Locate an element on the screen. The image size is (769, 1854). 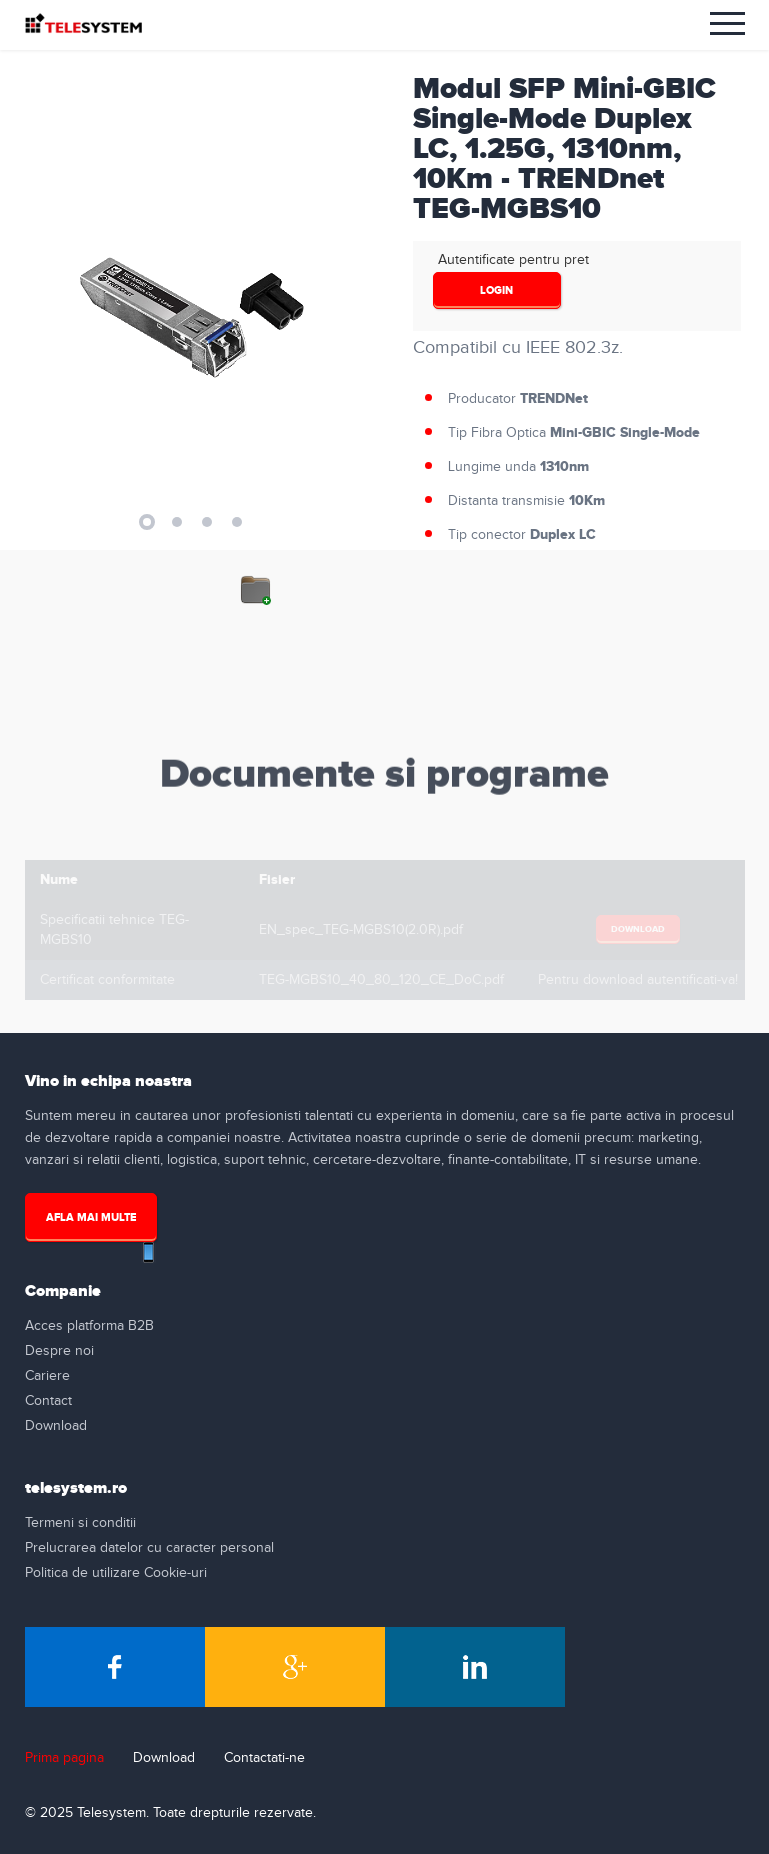
create a new folder is located at coordinates (255, 589).